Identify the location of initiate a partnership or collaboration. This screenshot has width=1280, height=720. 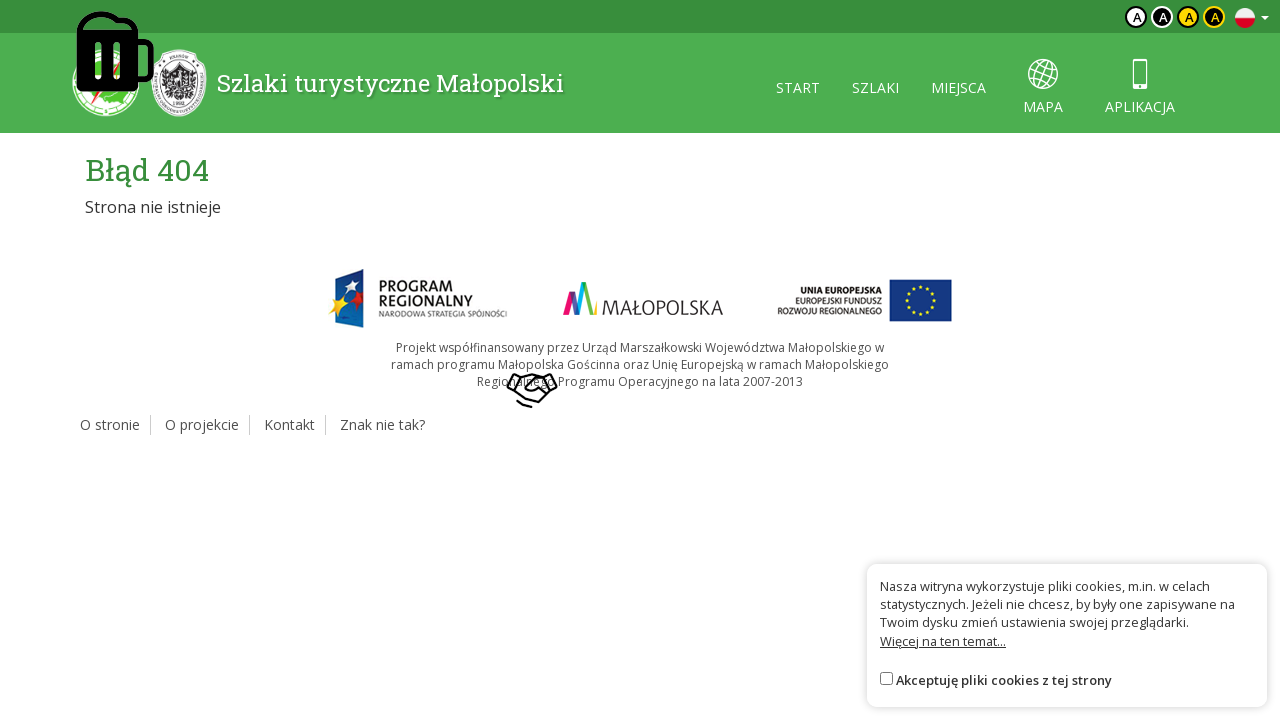
(532, 389).